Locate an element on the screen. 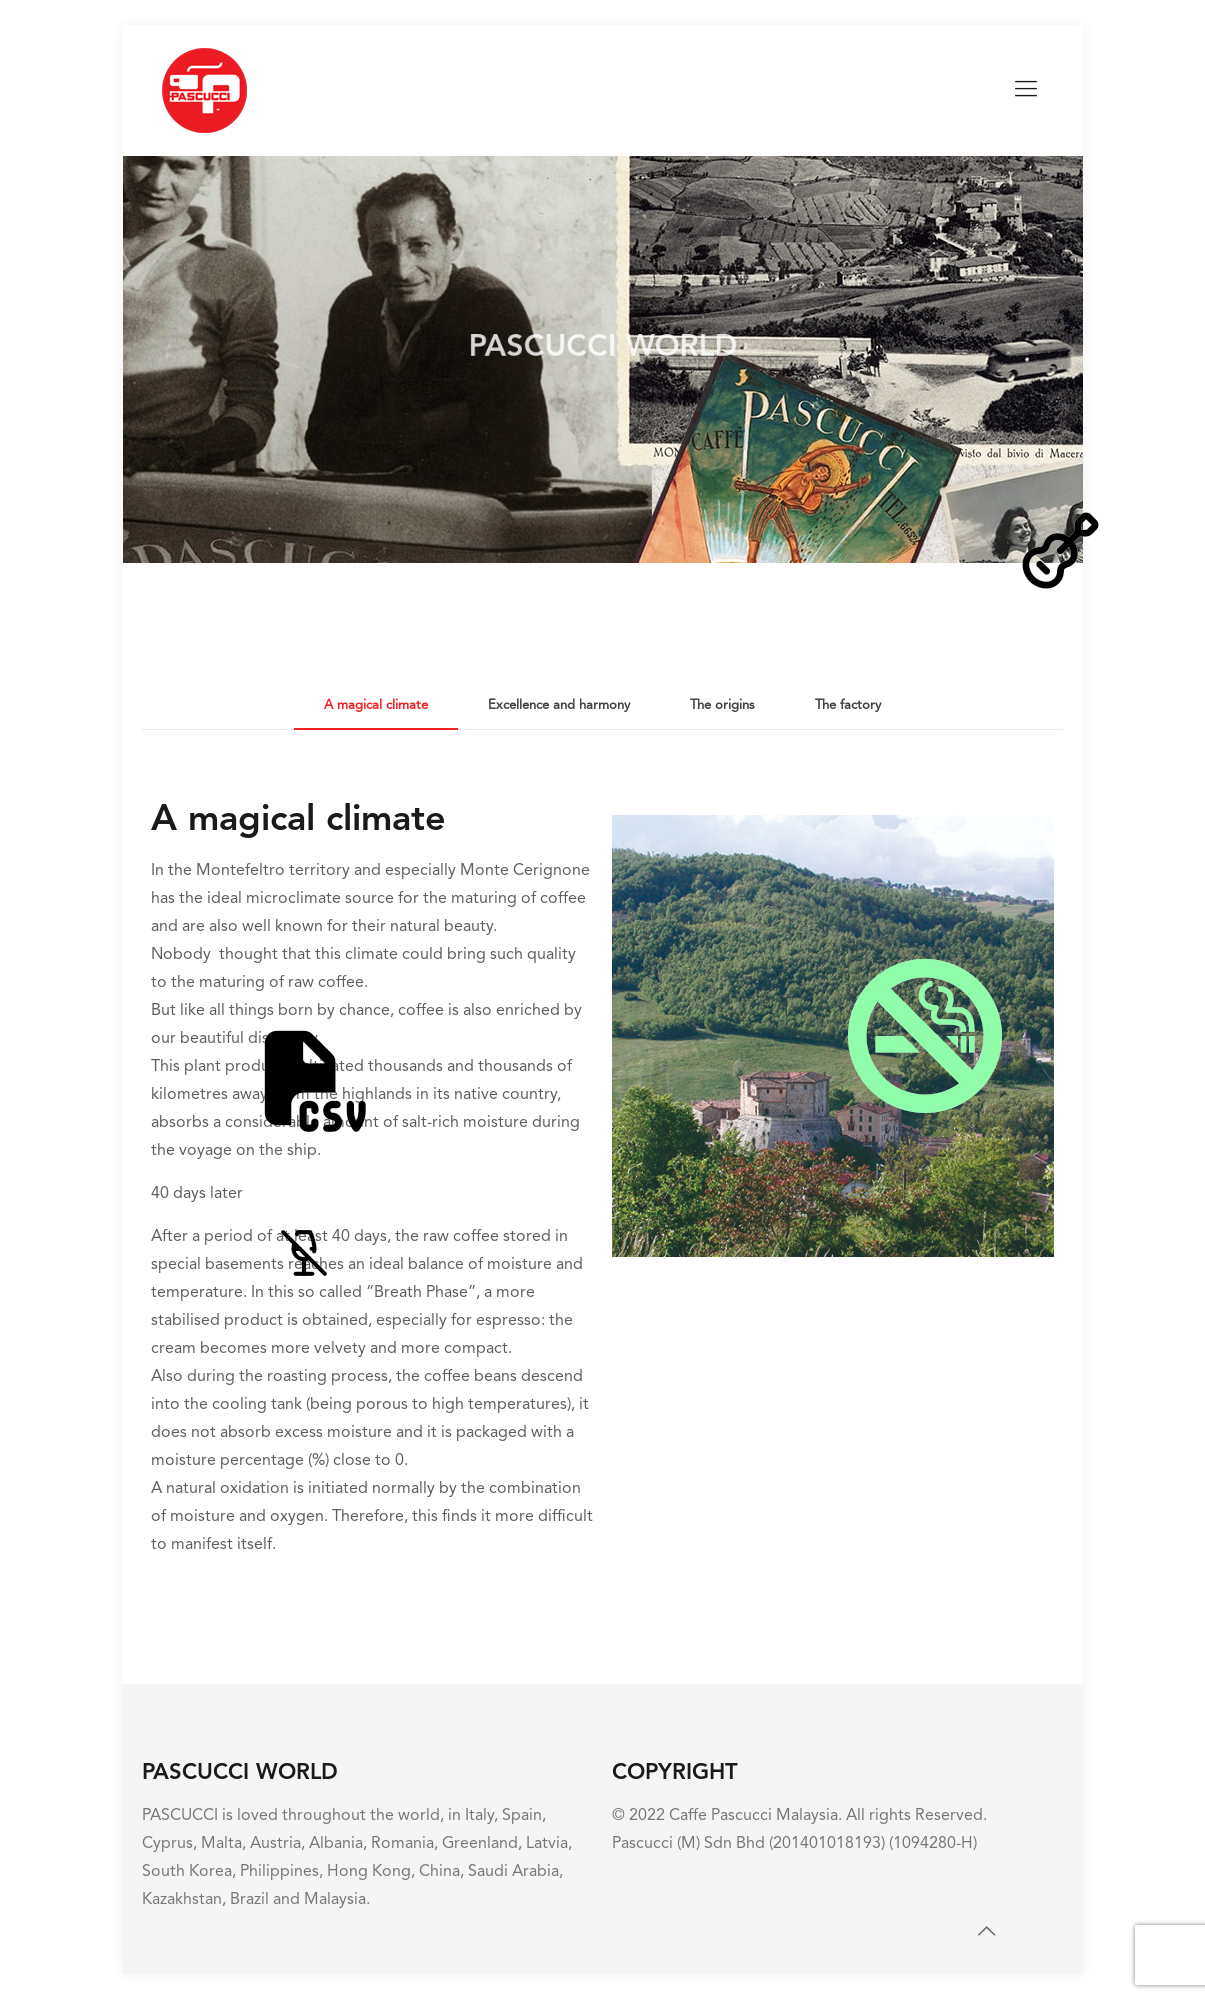 The image size is (1205, 1999). indicates a no smoking zone or policy is located at coordinates (925, 1036).